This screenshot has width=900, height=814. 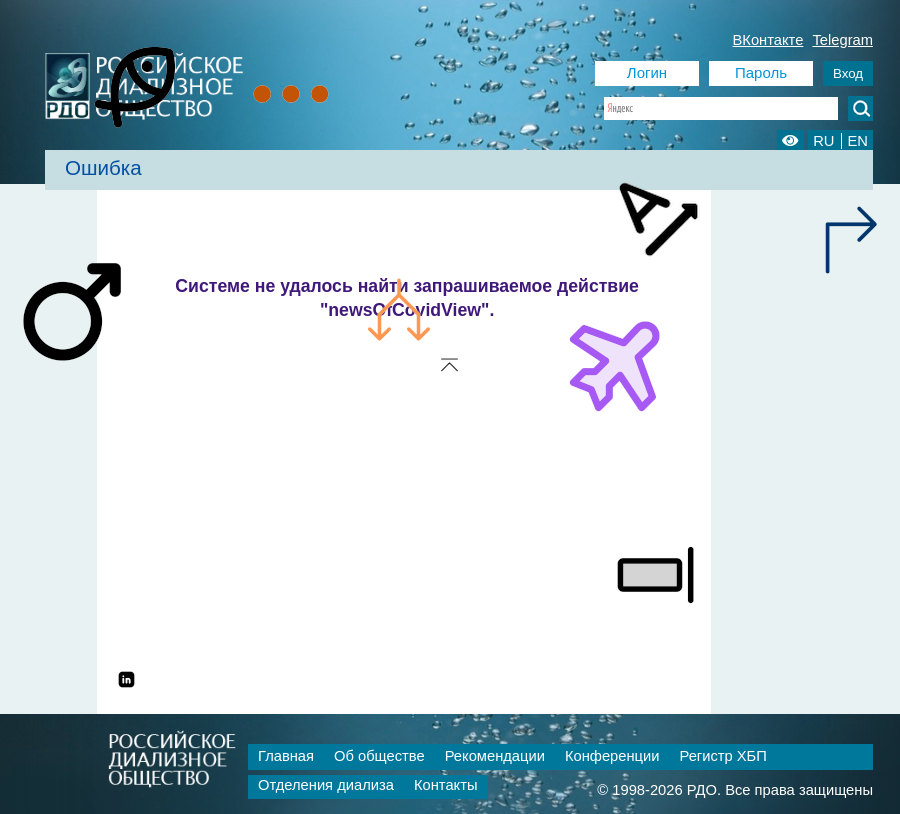 I want to click on access more options or actions, so click(x=291, y=94).